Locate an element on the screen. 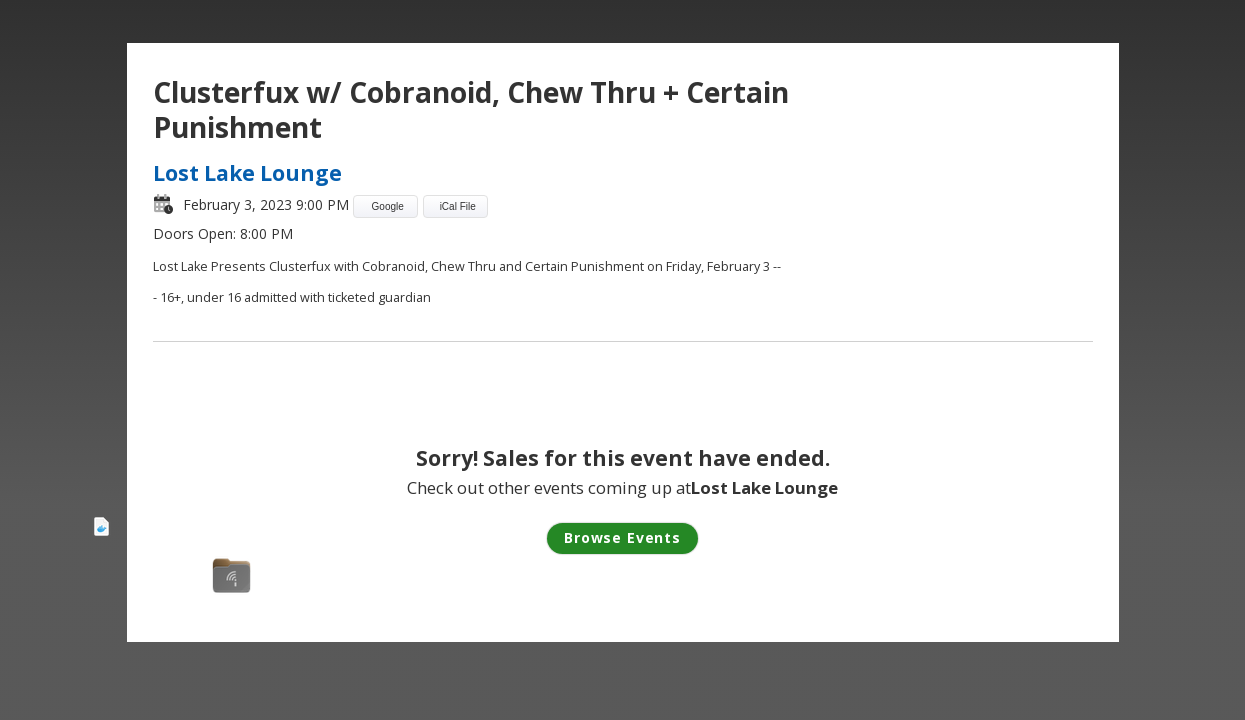 The height and width of the screenshot is (720, 1245). open your insync cloud sync folder is located at coordinates (231, 575).